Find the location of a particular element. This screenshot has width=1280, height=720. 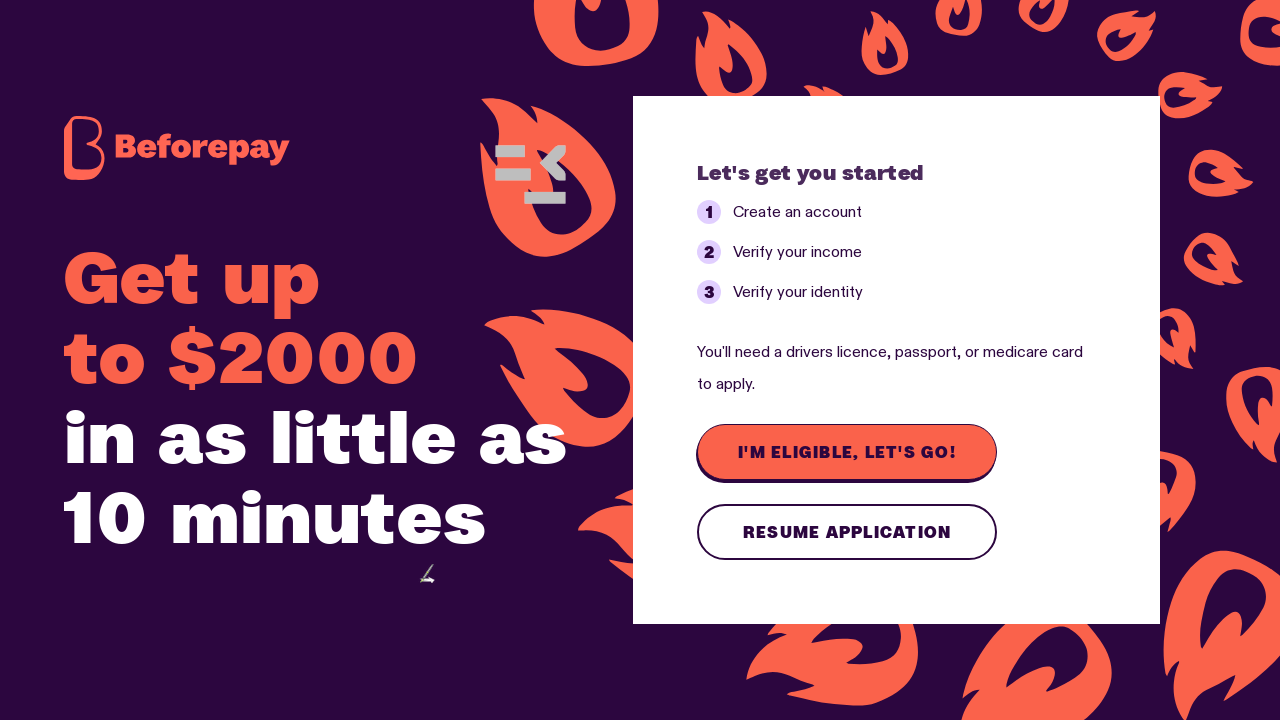

set text direction to left-to-right is located at coordinates (426, 573).